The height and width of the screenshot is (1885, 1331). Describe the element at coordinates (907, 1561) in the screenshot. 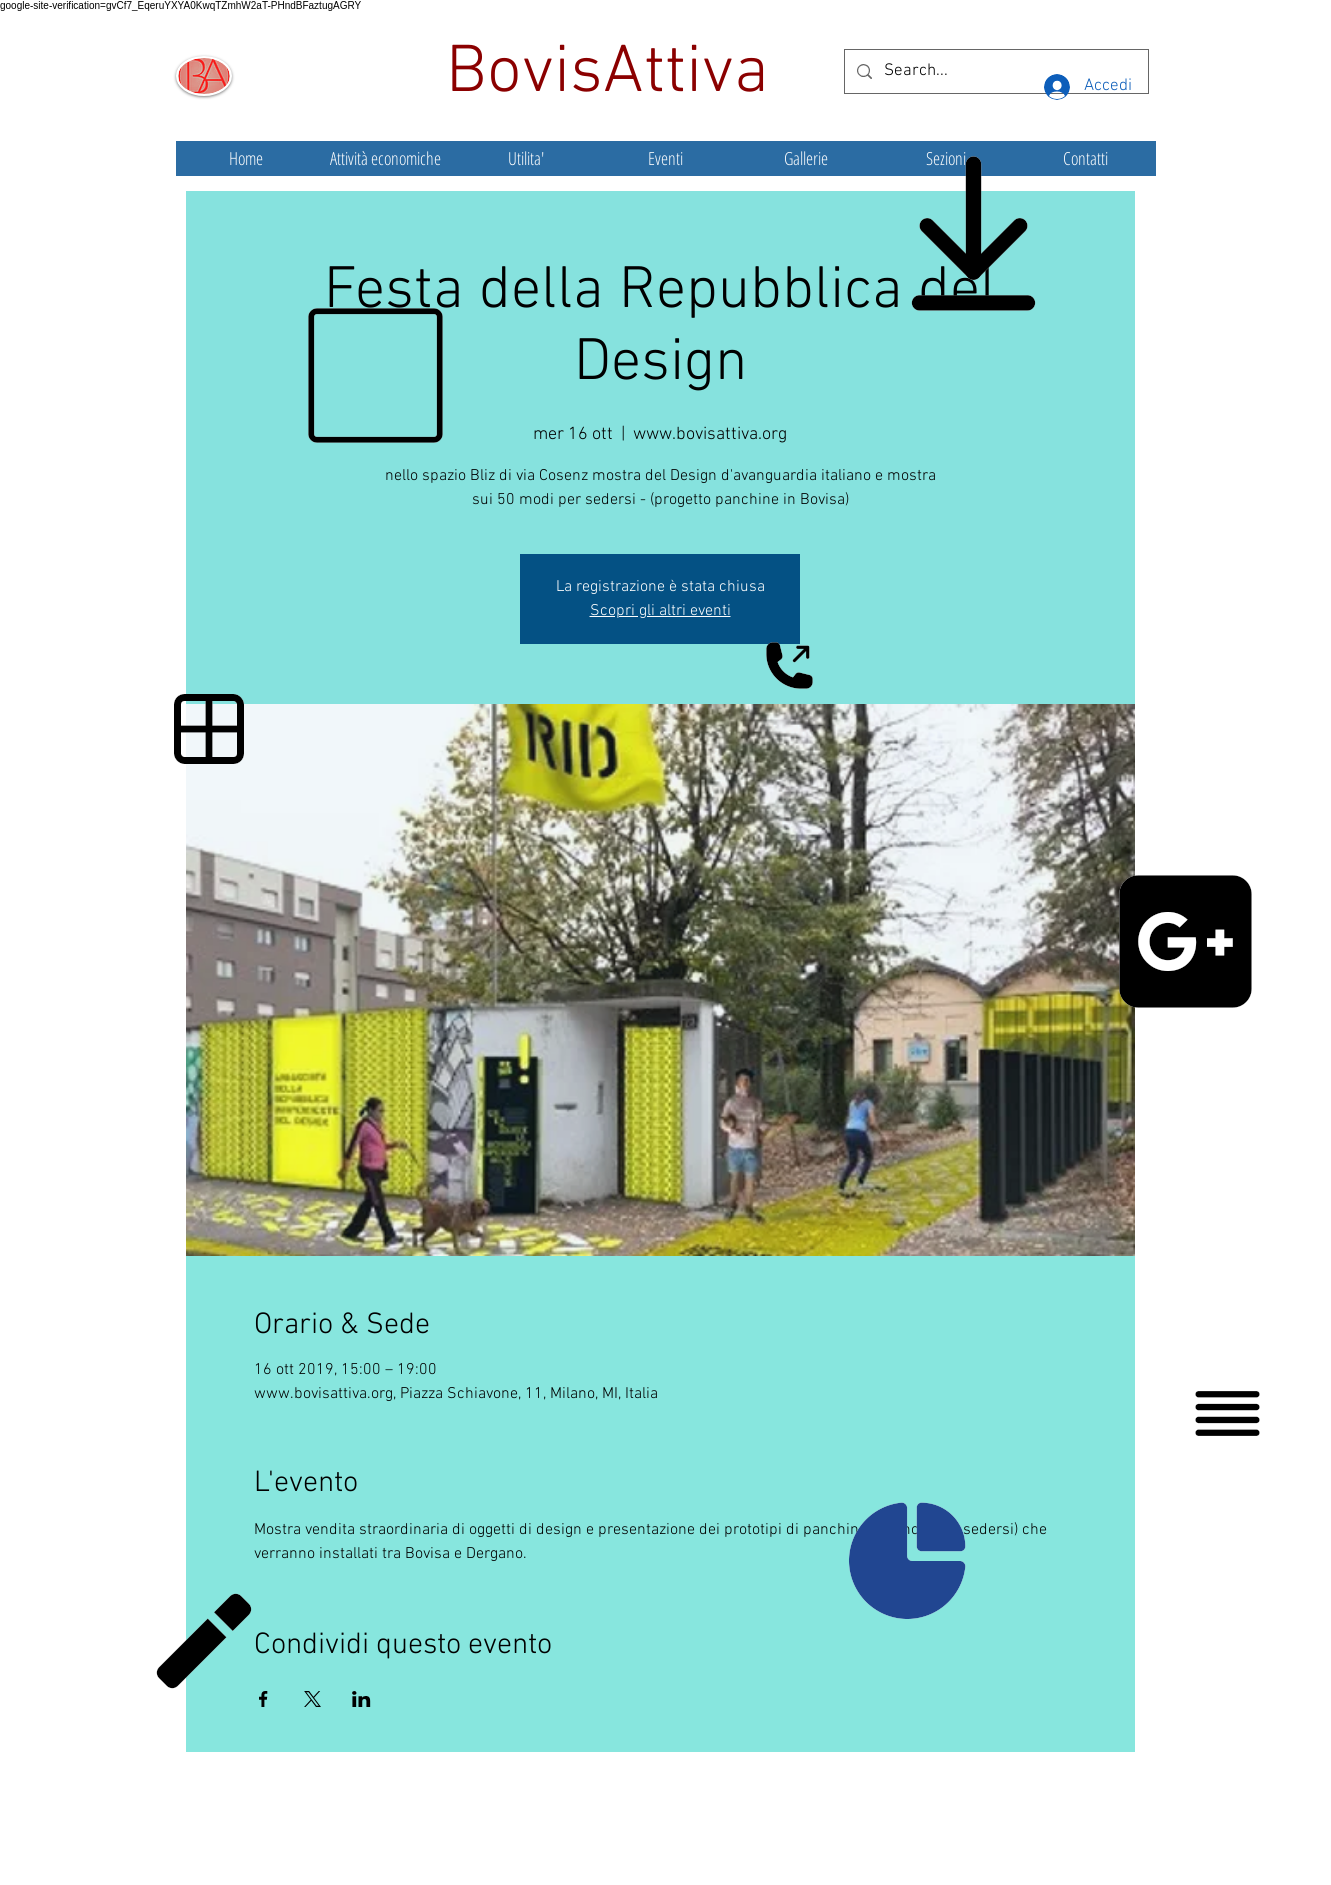

I see `view analytics or statistics` at that location.